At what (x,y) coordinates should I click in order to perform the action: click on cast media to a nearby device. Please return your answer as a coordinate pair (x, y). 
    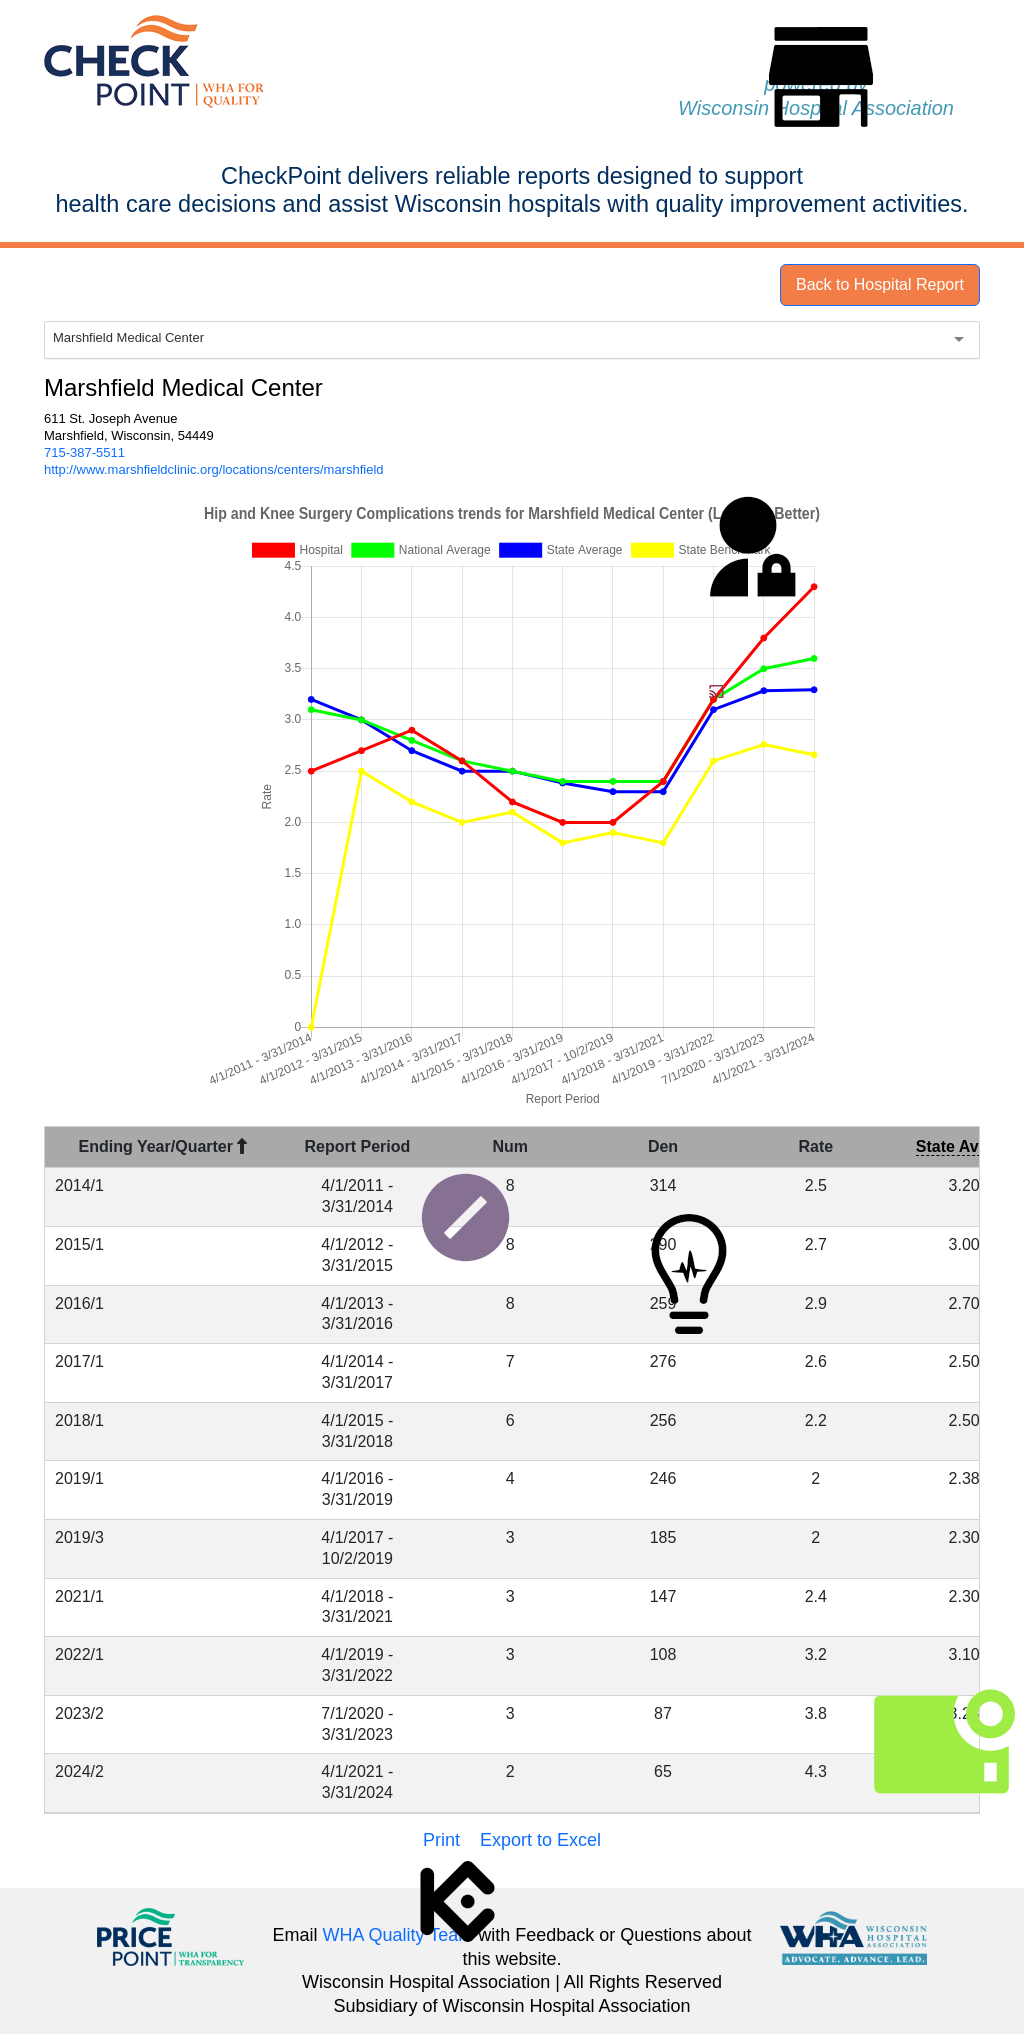
    Looking at the image, I should click on (716, 691).